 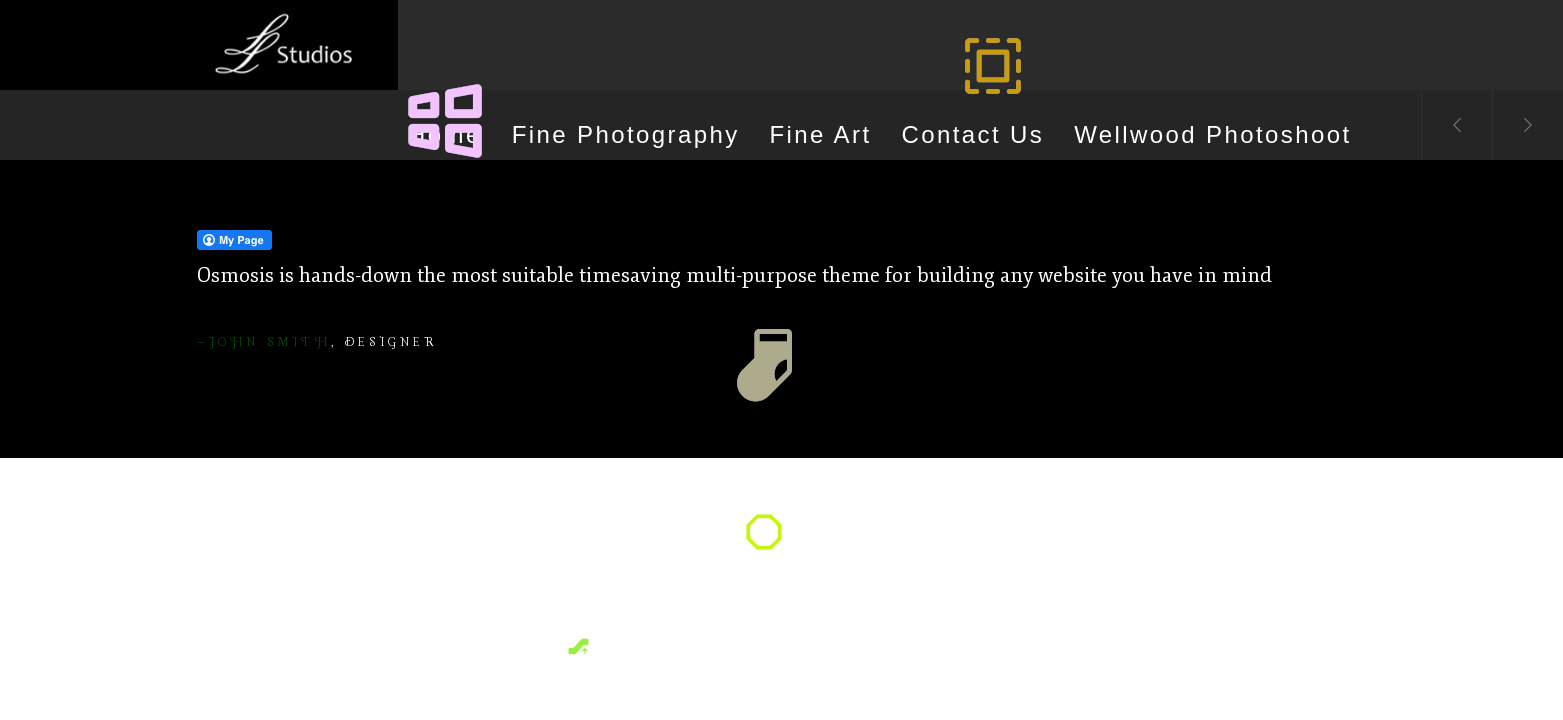 I want to click on browse clothing or apparel items, so click(x=767, y=364).